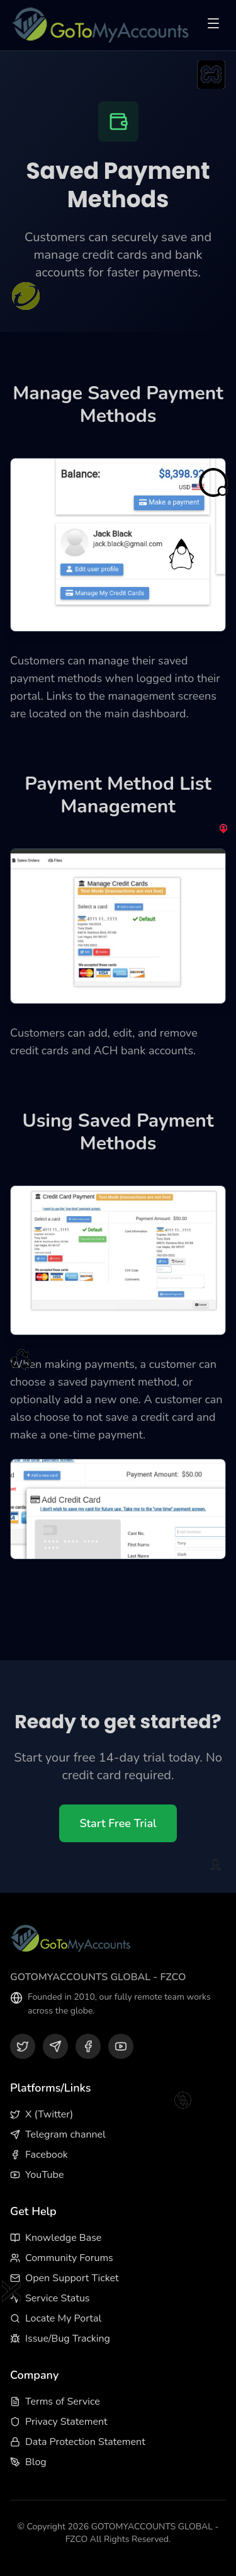  Describe the element at coordinates (213, 482) in the screenshot. I see `oxygen brand logo` at that location.